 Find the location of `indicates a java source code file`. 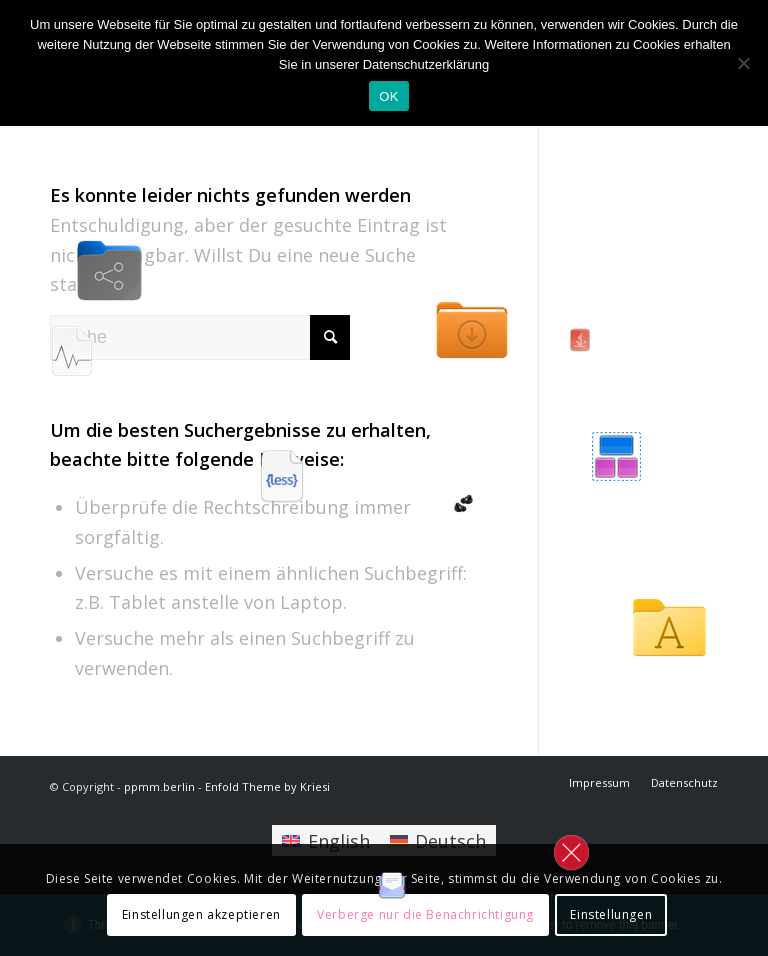

indicates a java source code file is located at coordinates (580, 340).